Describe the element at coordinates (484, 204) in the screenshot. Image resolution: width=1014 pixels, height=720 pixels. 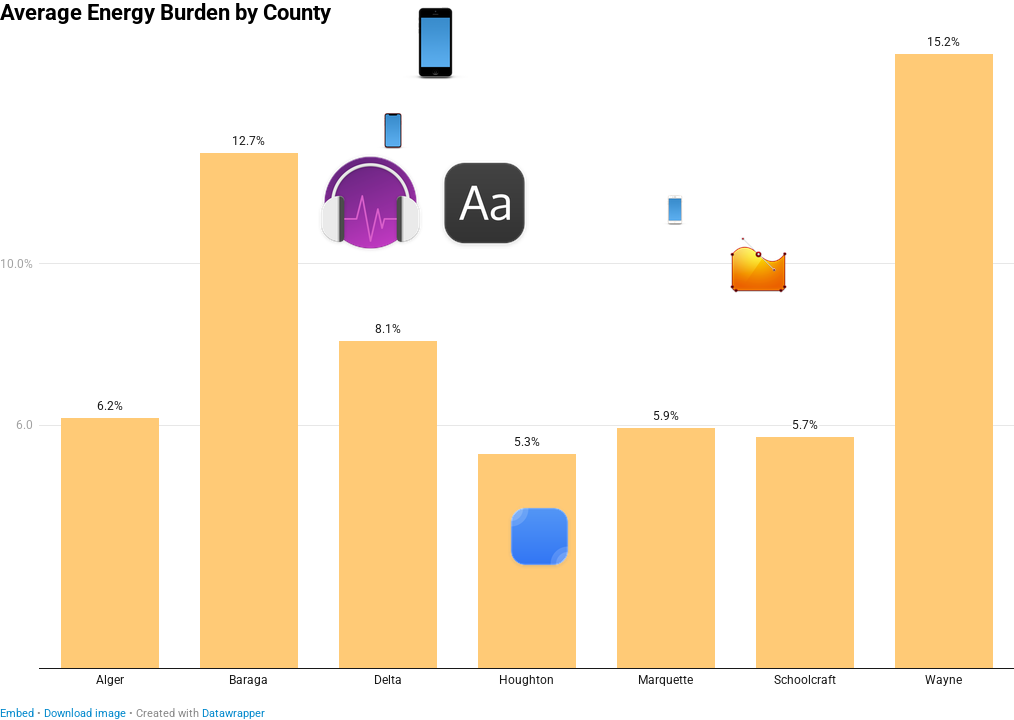
I see `access font and typography settings` at that location.